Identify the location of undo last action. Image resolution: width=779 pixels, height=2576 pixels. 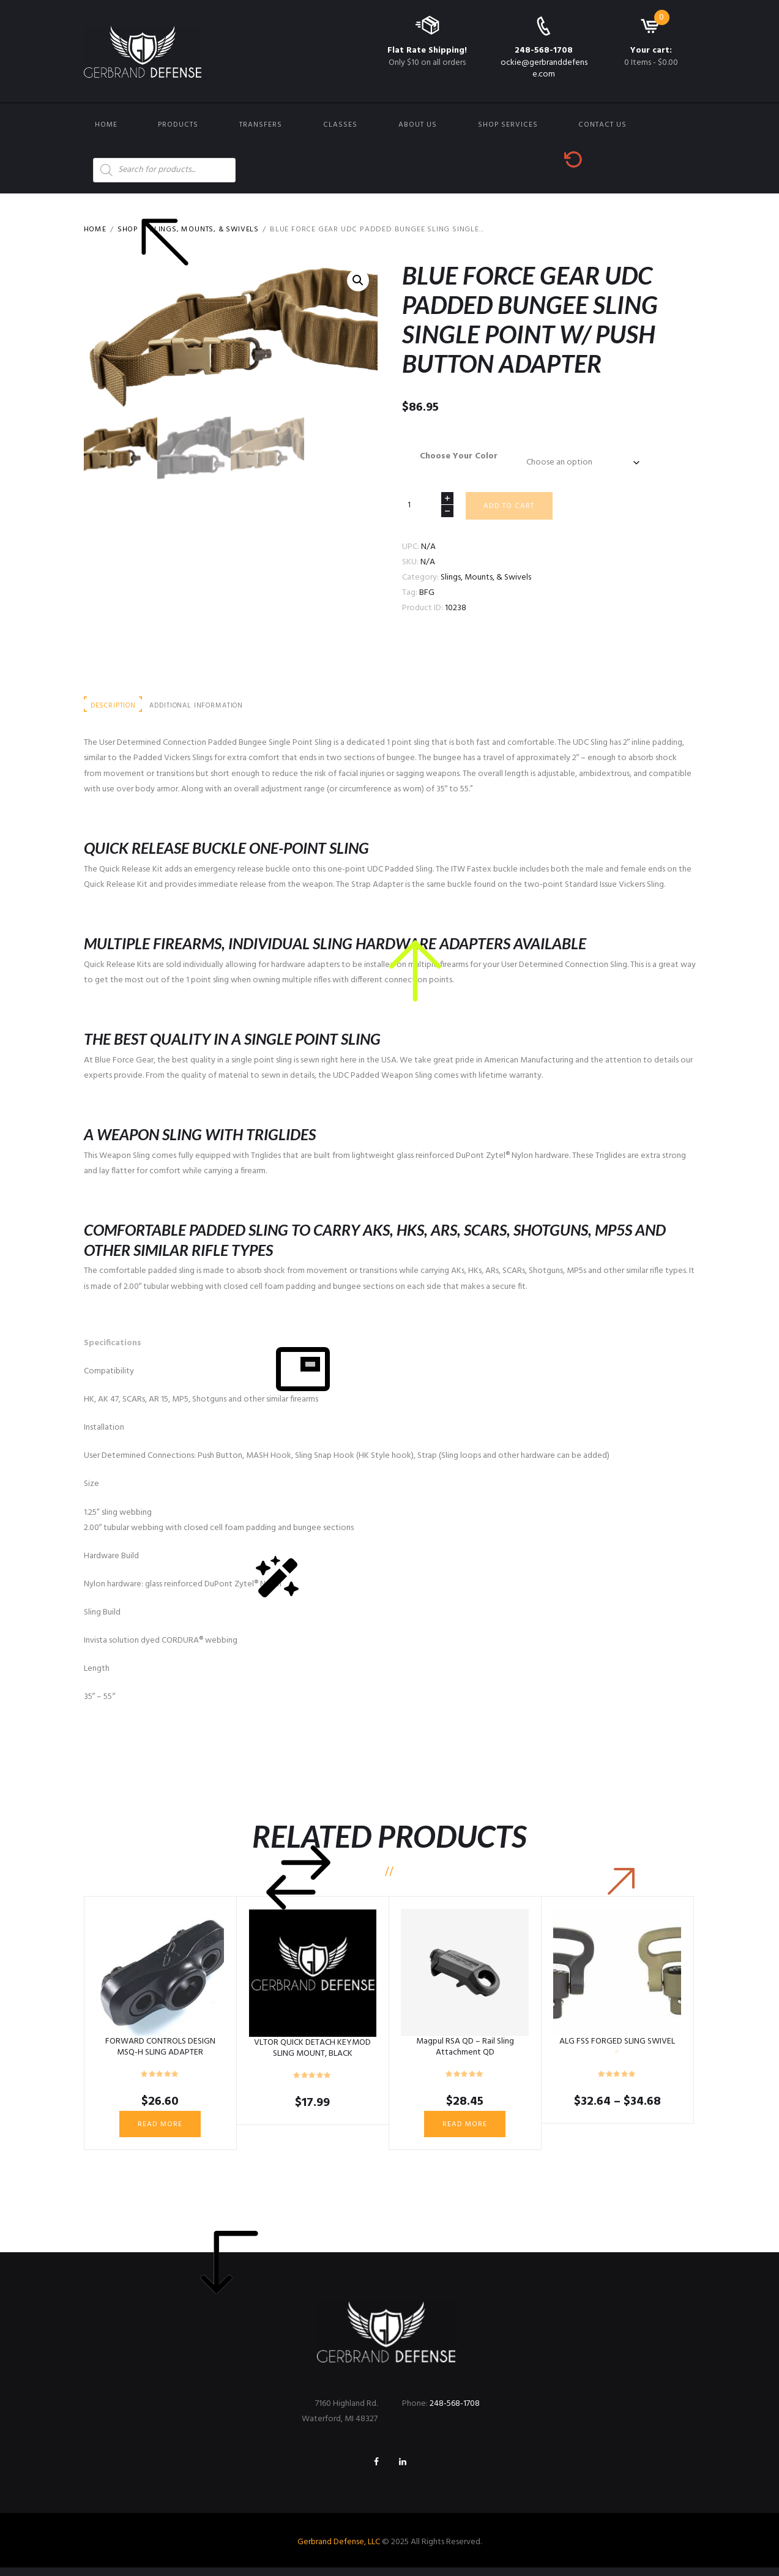
(573, 159).